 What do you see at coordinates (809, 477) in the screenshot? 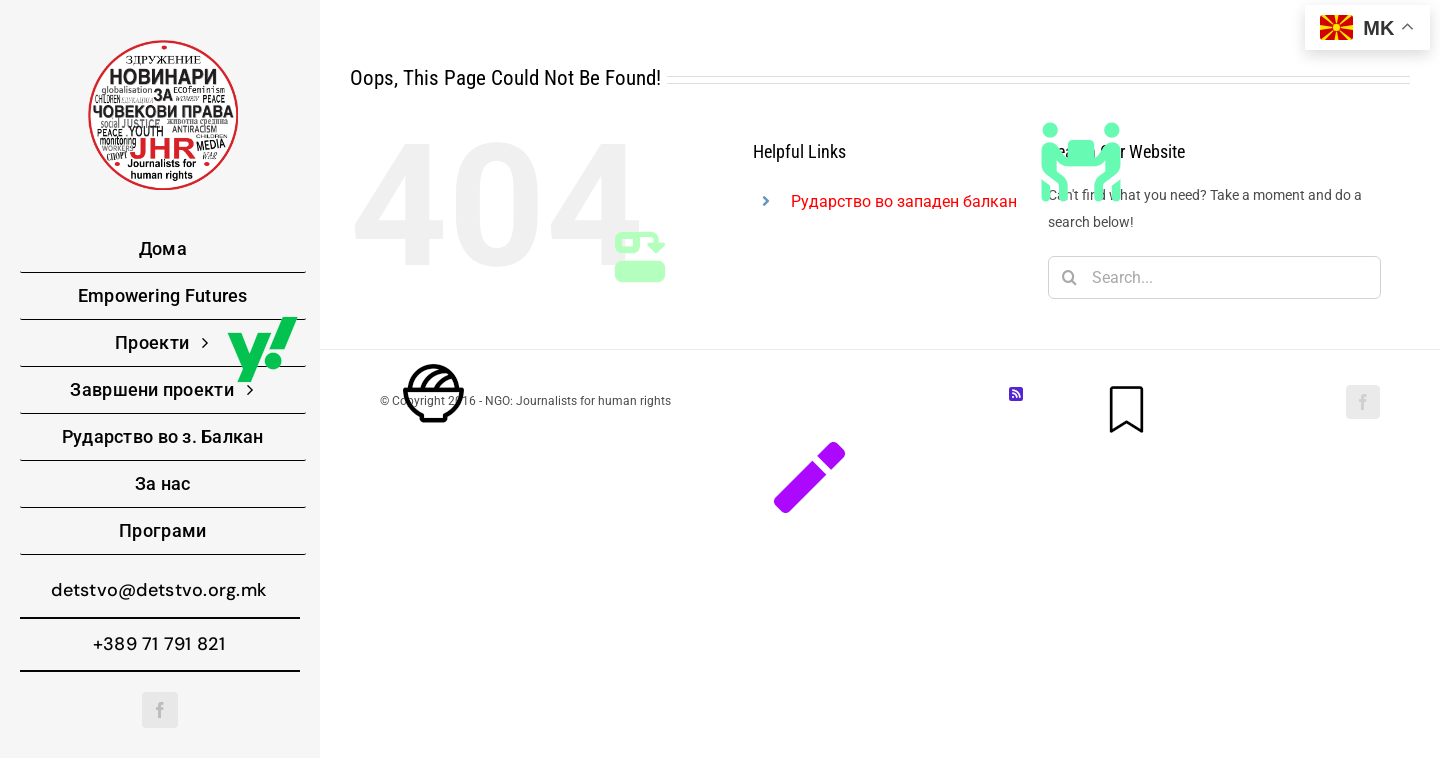
I see `apply auto-enhance or magic edit to content` at bounding box center [809, 477].